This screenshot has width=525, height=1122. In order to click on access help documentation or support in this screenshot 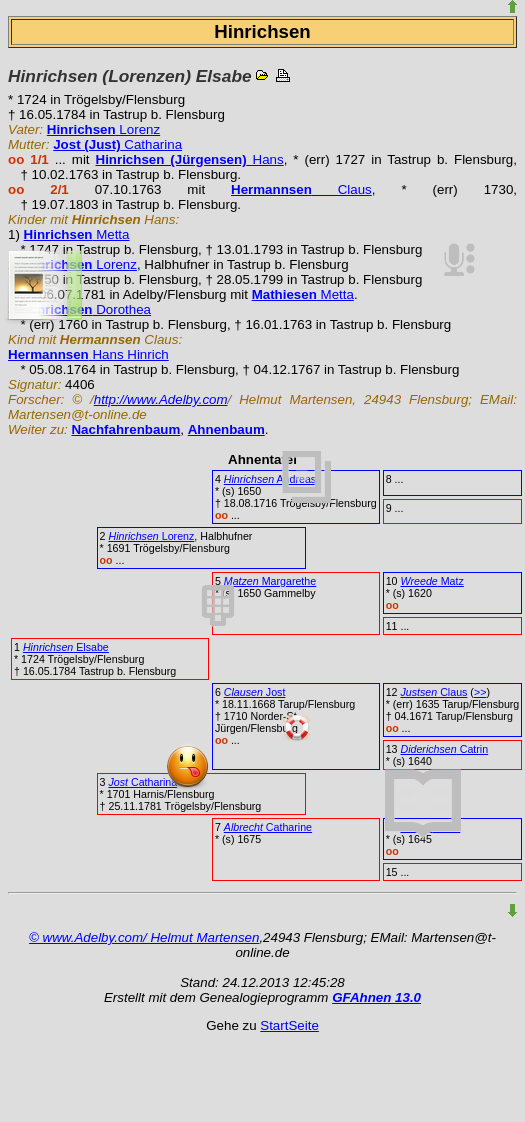, I will do `click(297, 728)`.